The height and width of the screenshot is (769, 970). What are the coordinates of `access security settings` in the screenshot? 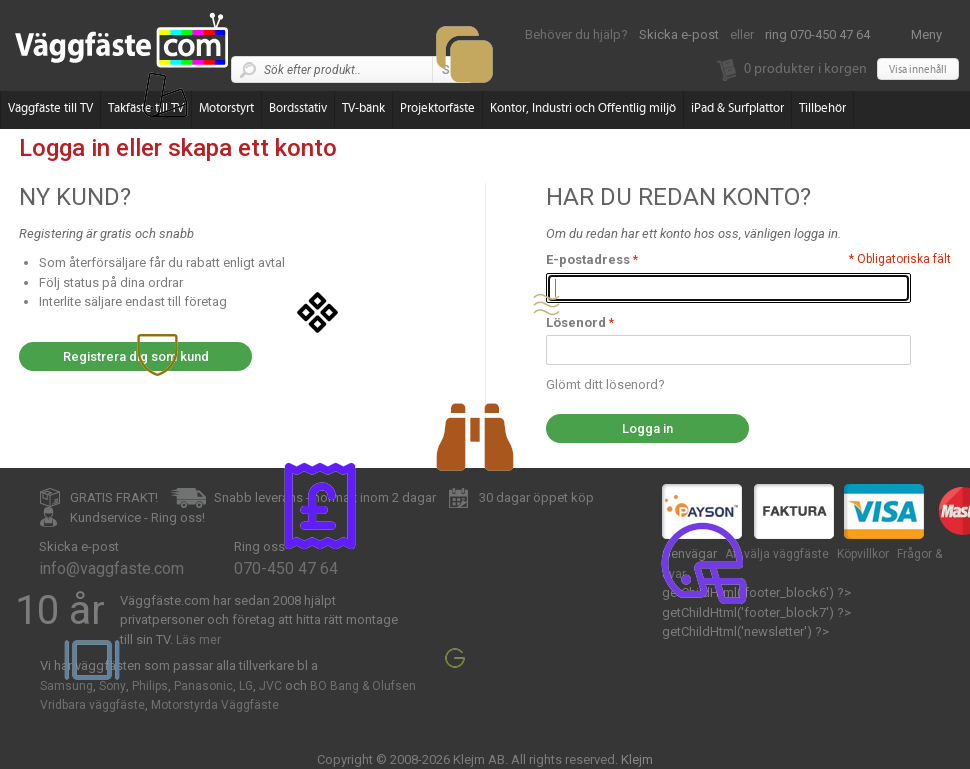 It's located at (157, 352).